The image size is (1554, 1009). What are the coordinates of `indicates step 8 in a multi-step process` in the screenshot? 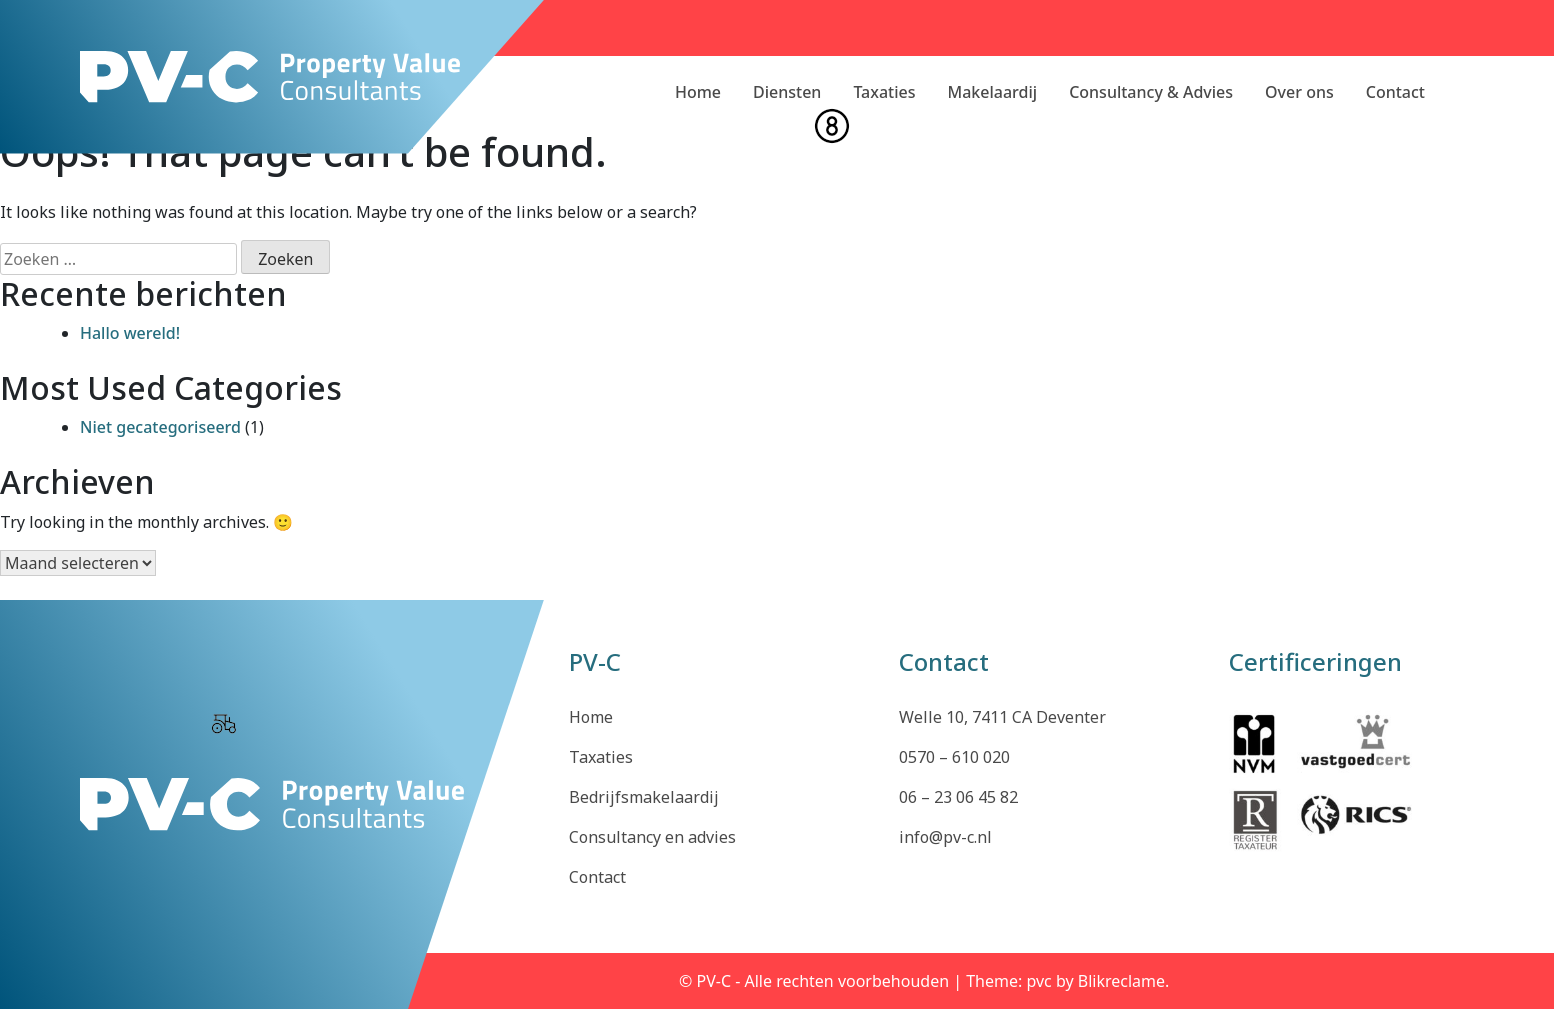 It's located at (832, 126).